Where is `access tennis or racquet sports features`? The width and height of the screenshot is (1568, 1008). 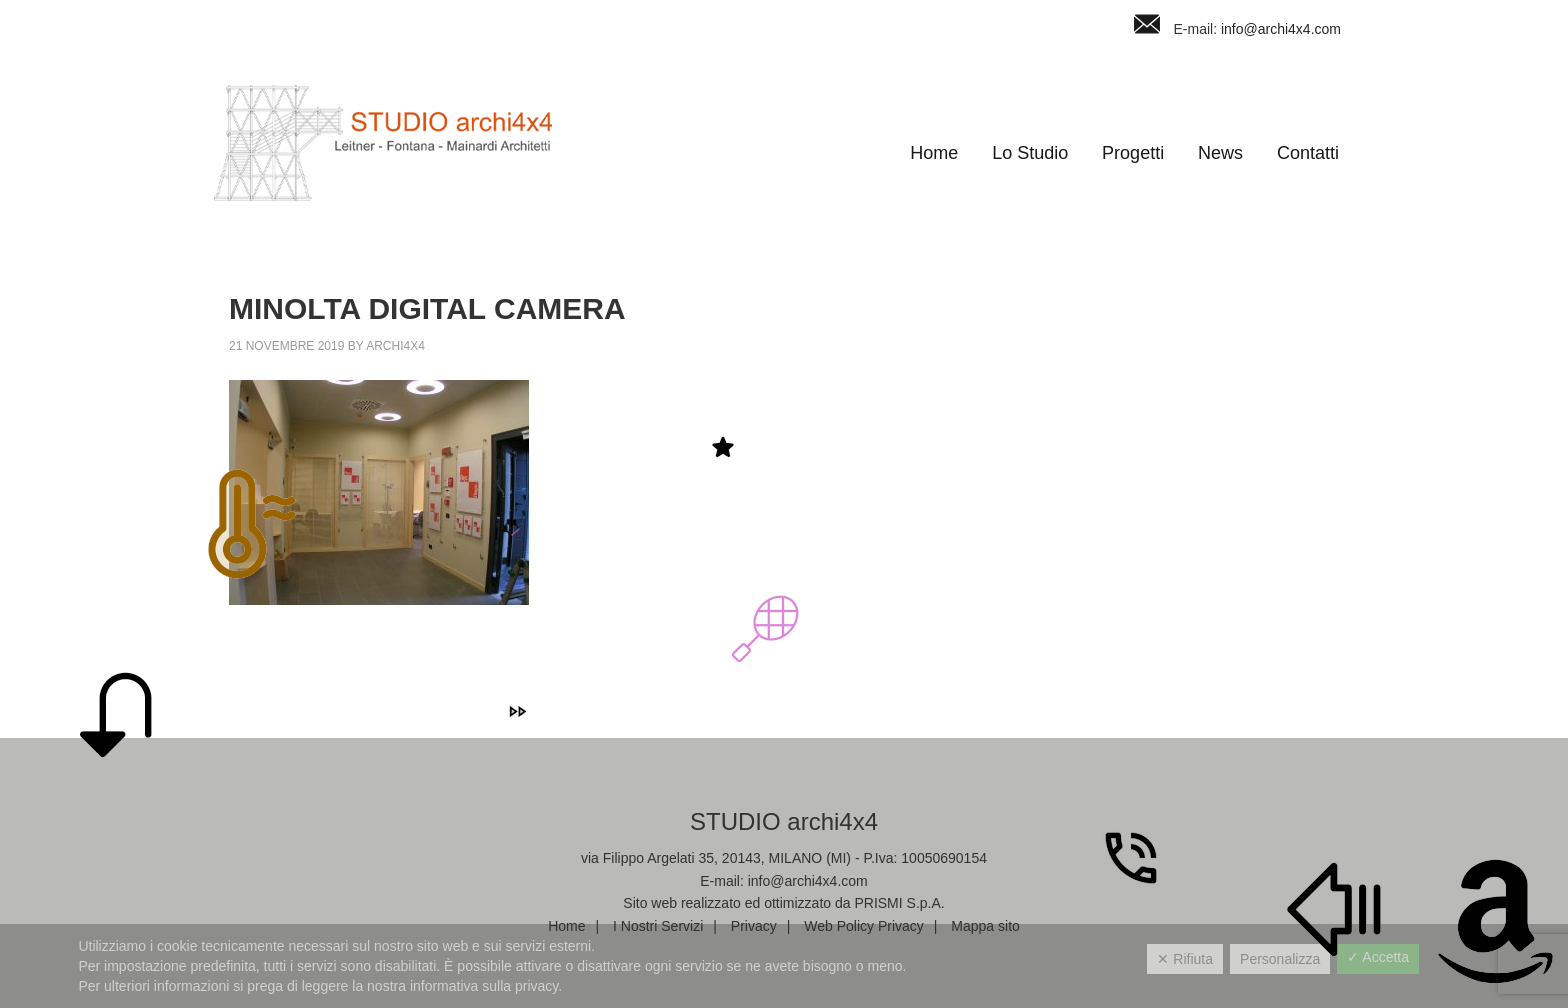 access tennis or racquet sports features is located at coordinates (764, 630).